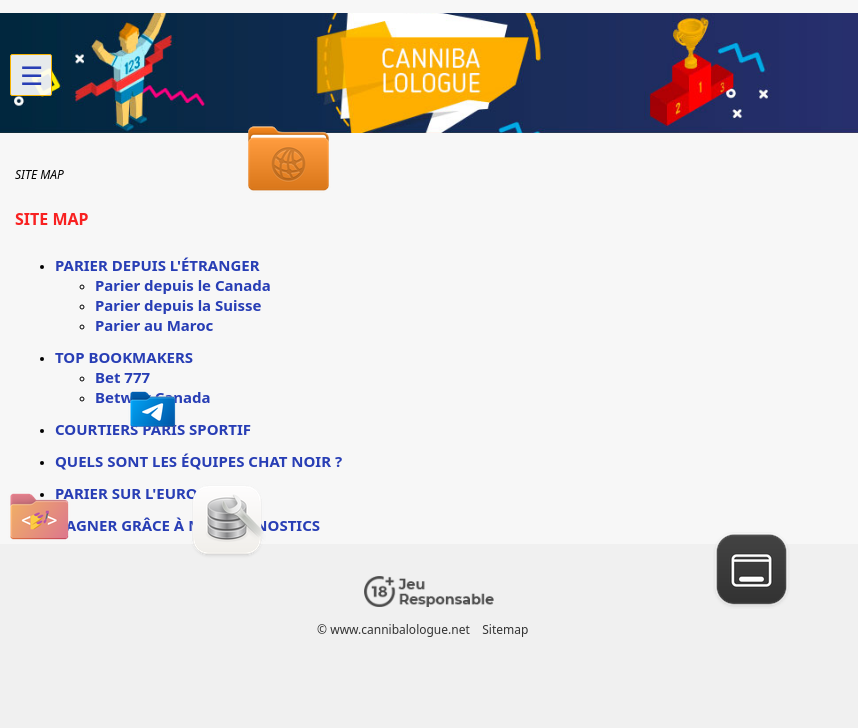  I want to click on open folder containing html or web files, so click(288, 158).